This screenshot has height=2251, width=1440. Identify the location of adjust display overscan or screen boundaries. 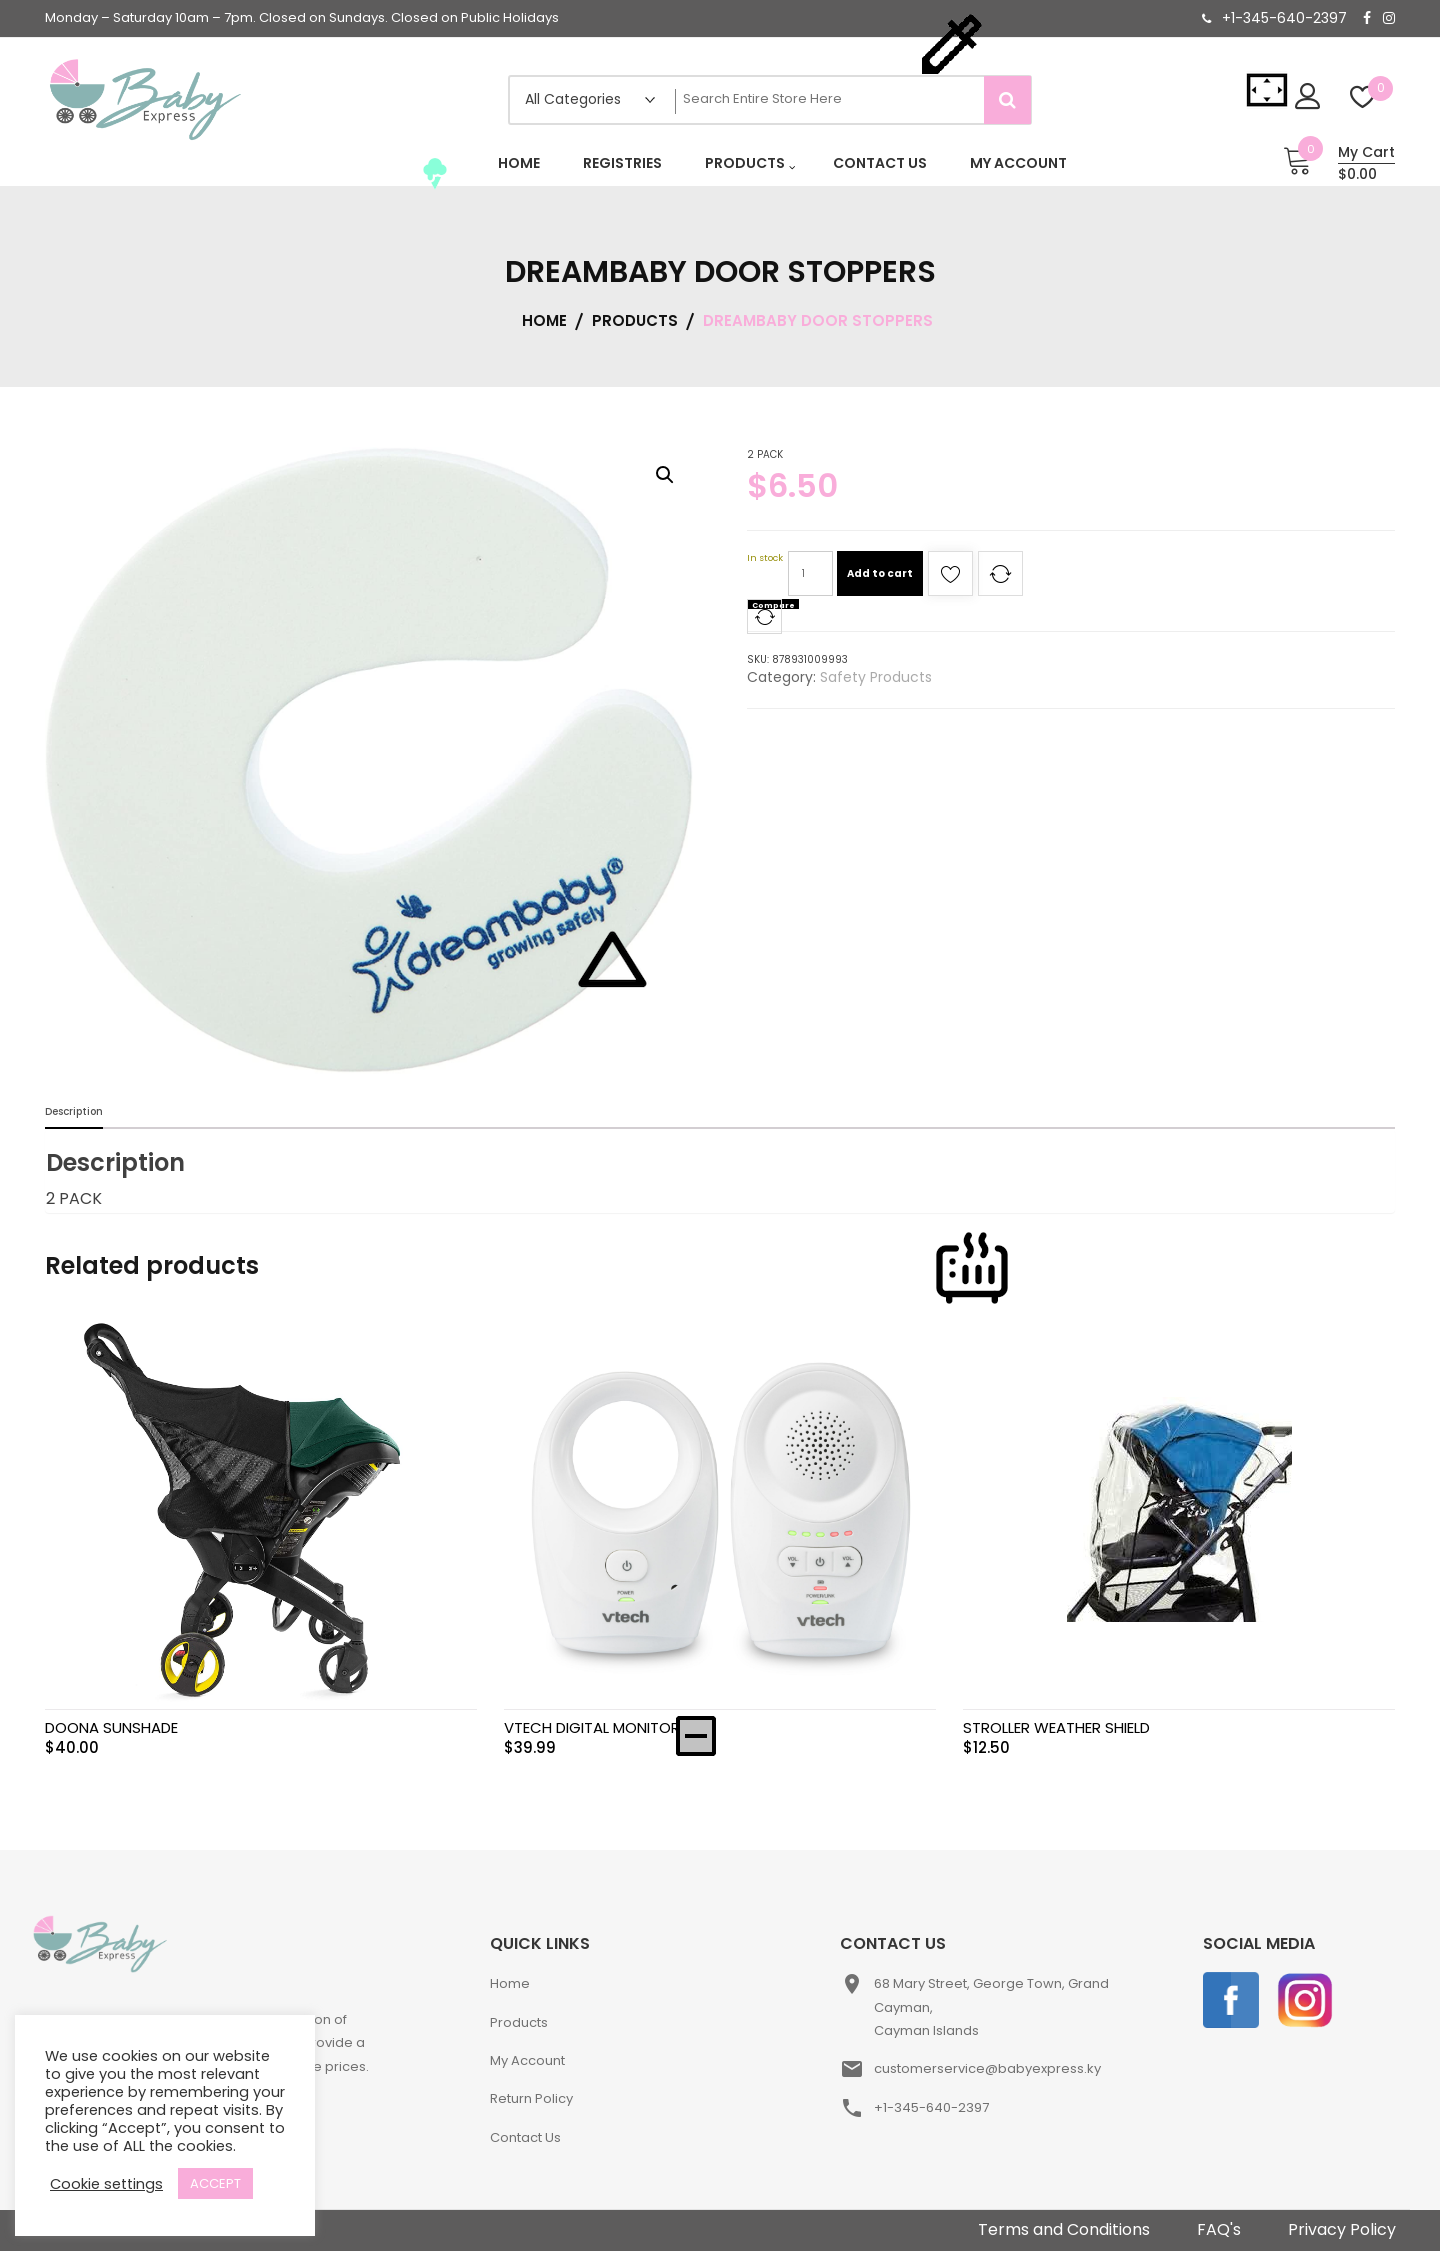
(1267, 90).